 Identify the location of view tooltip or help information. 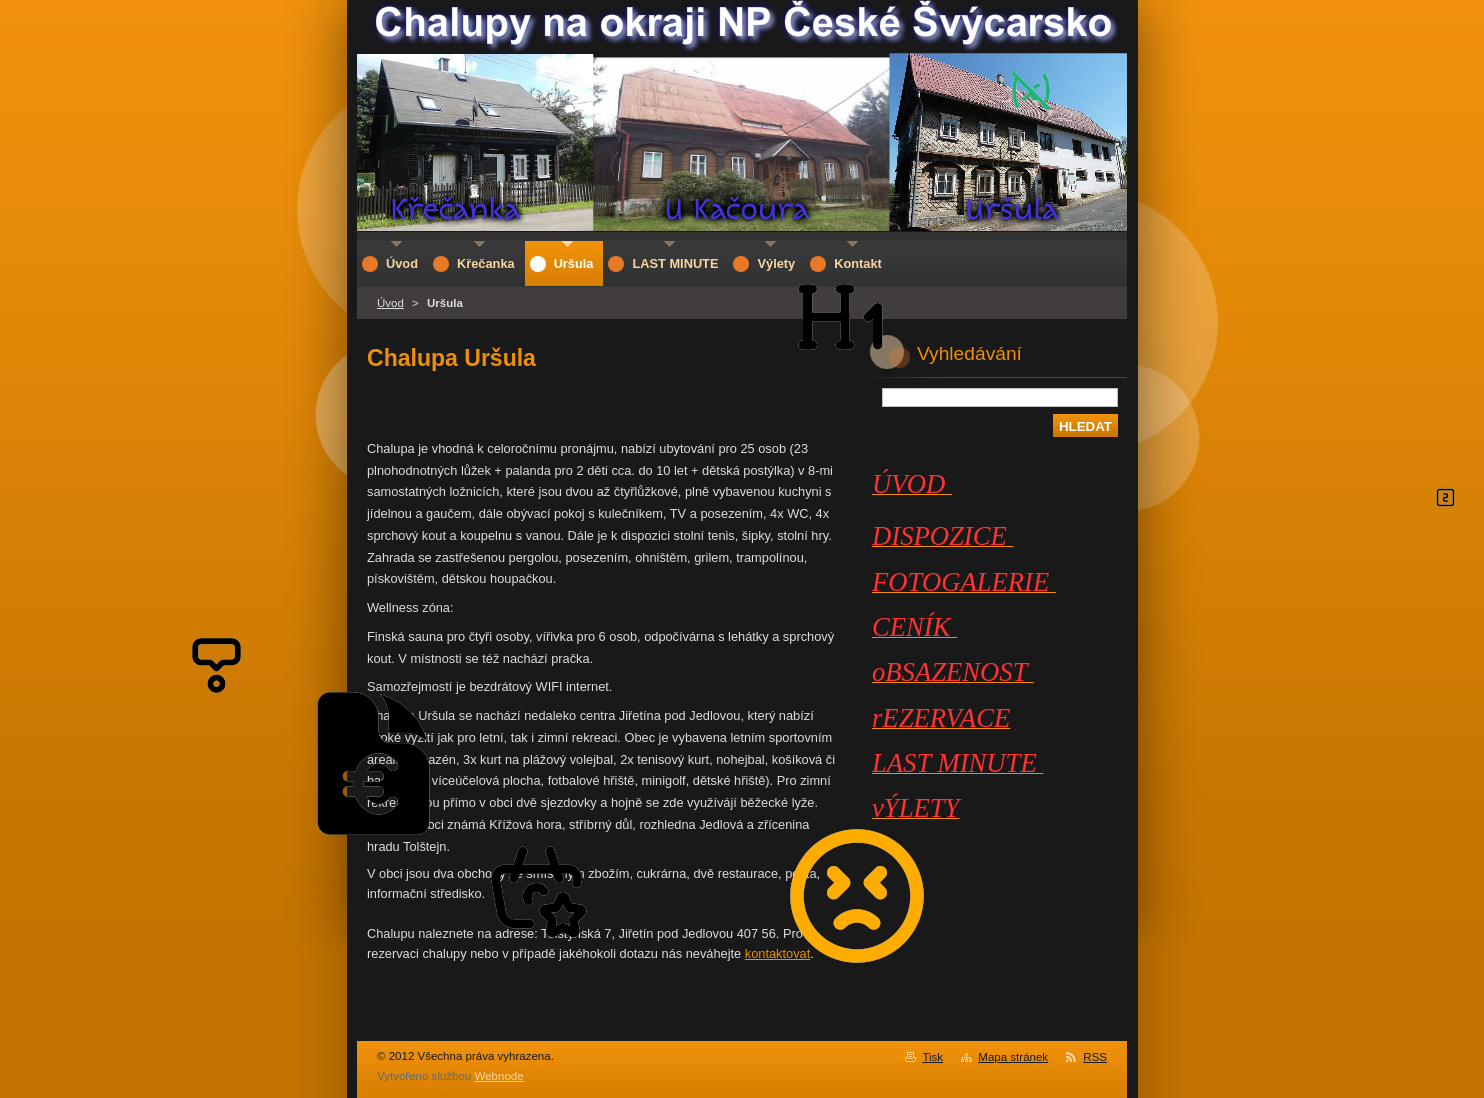
(216, 665).